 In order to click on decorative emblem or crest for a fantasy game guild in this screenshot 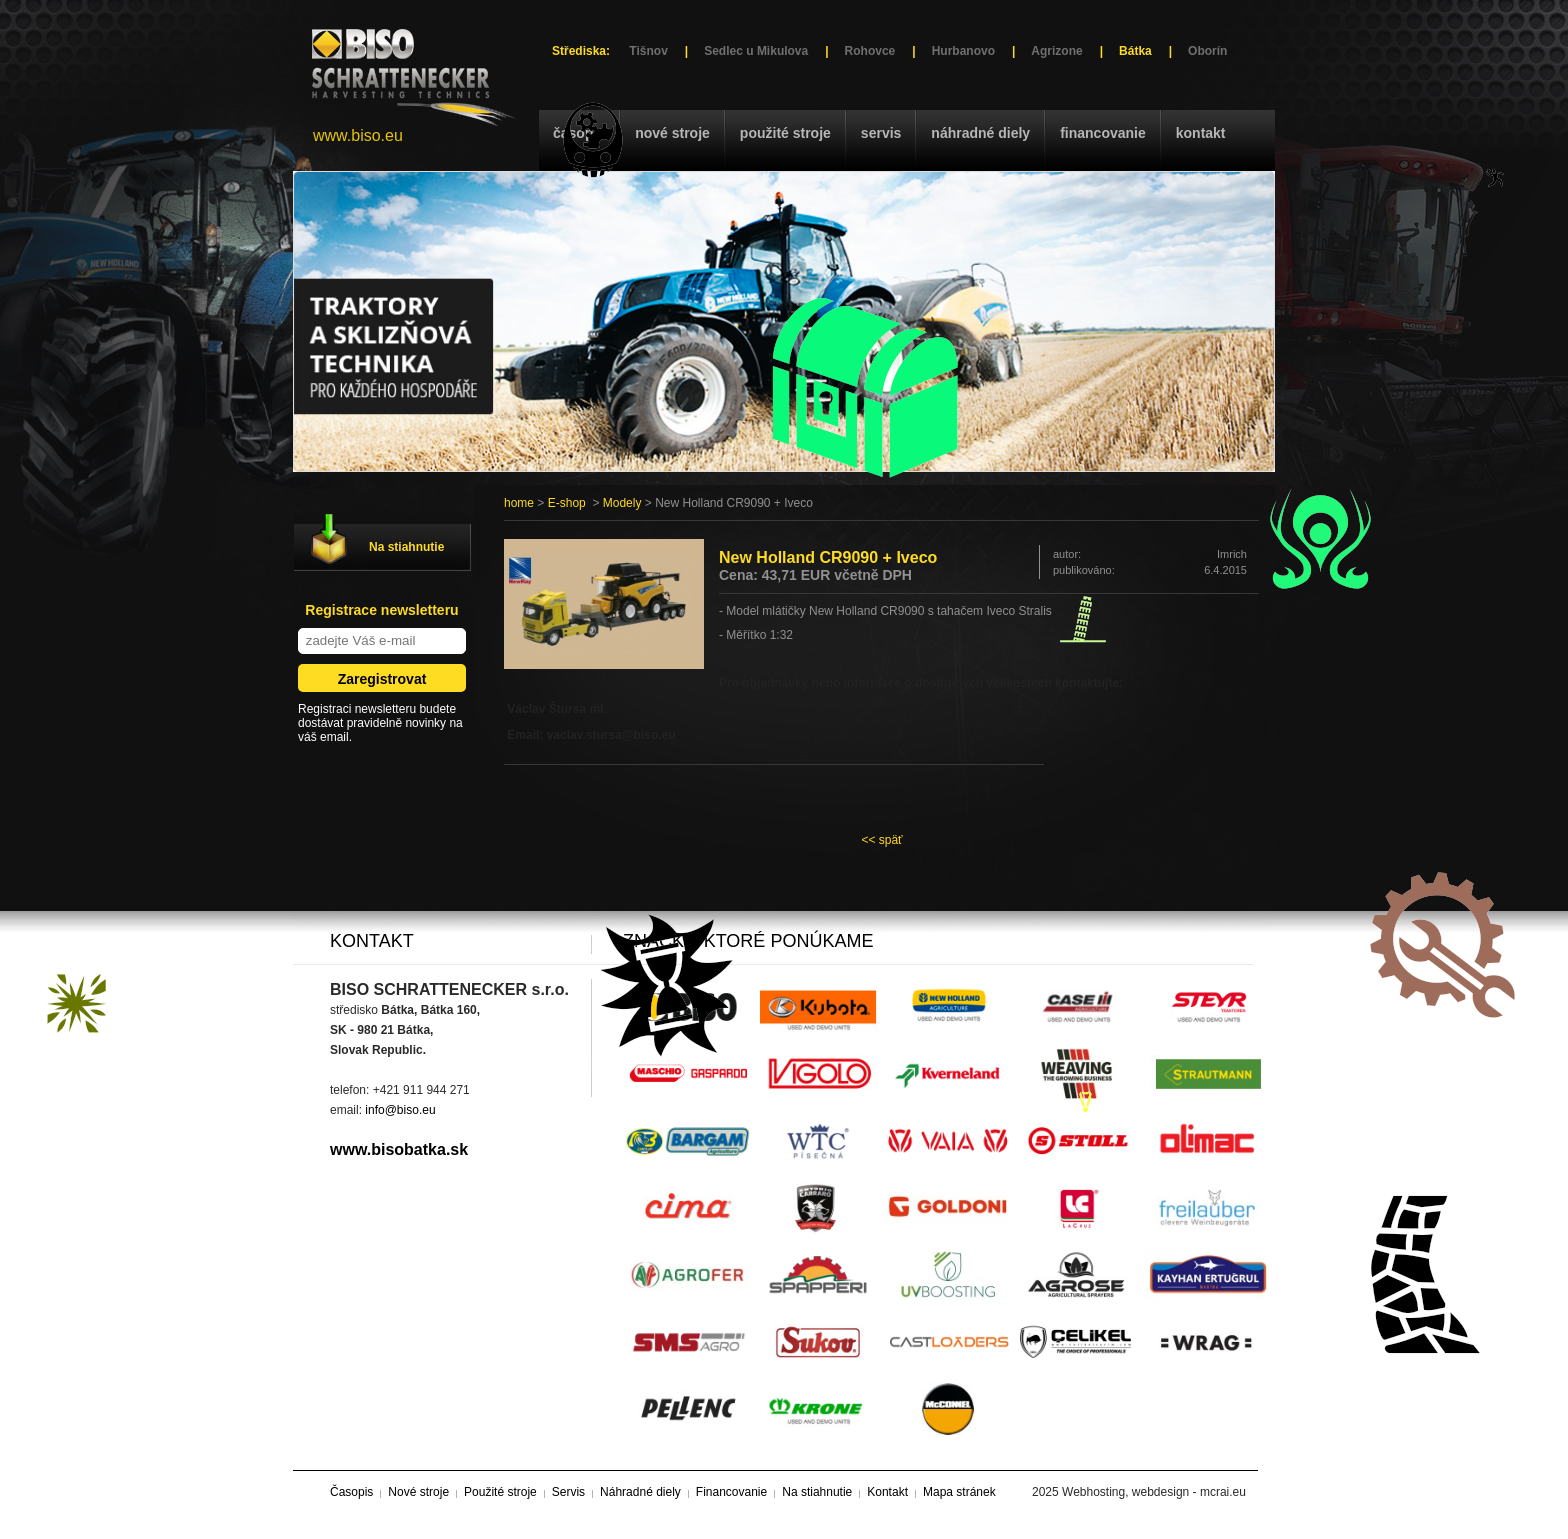, I will do `click(1320, 538)`.